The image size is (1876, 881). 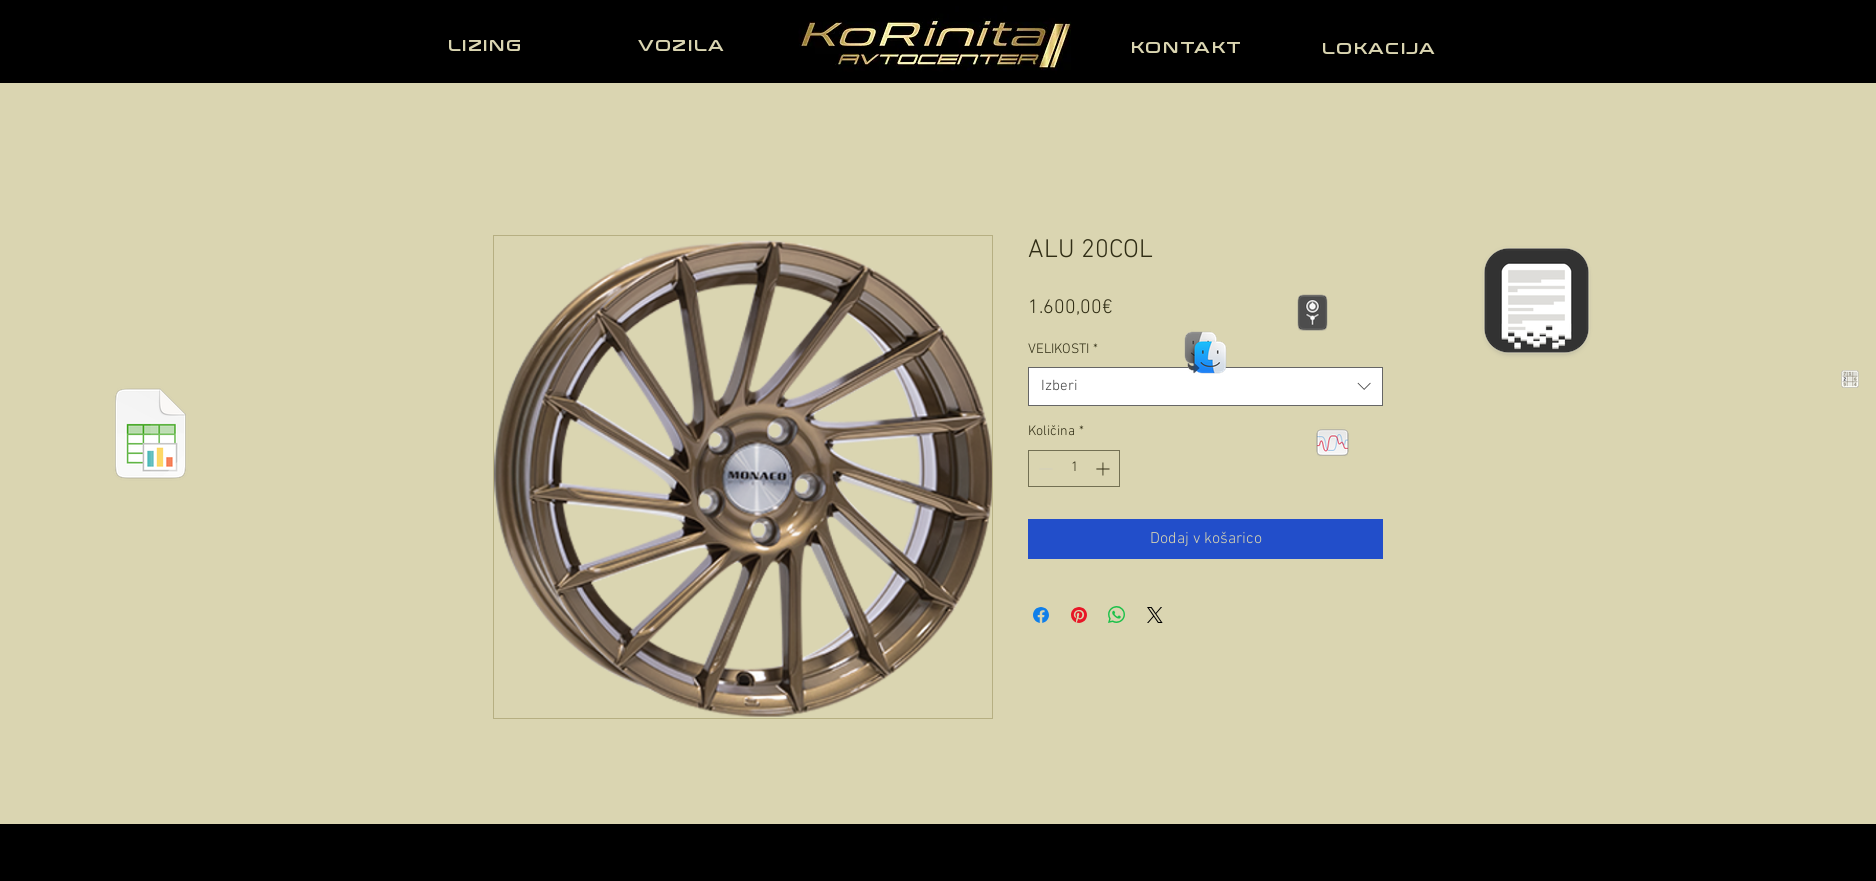 I want to click on launch migration assistant to transfer data from another mac, so click(x=1205, y=352).